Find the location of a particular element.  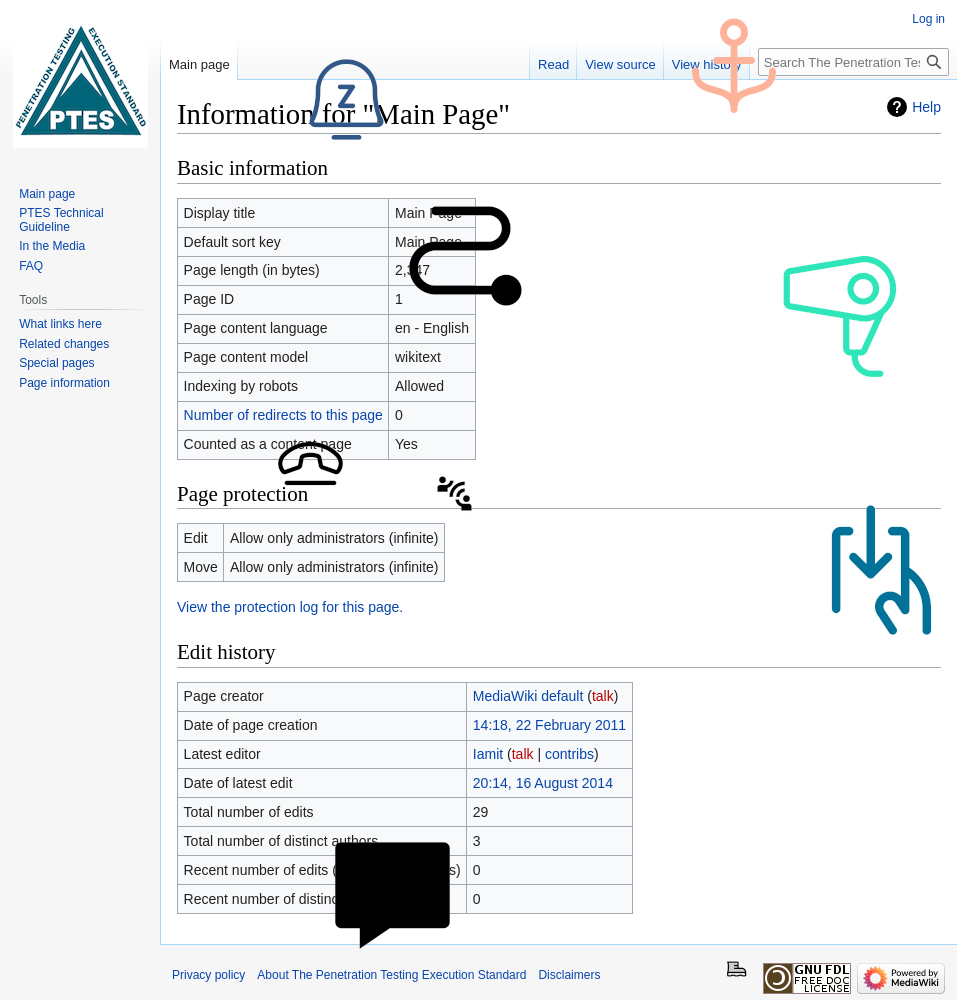

hair styling or salon services is located at coordinates (842, 310).